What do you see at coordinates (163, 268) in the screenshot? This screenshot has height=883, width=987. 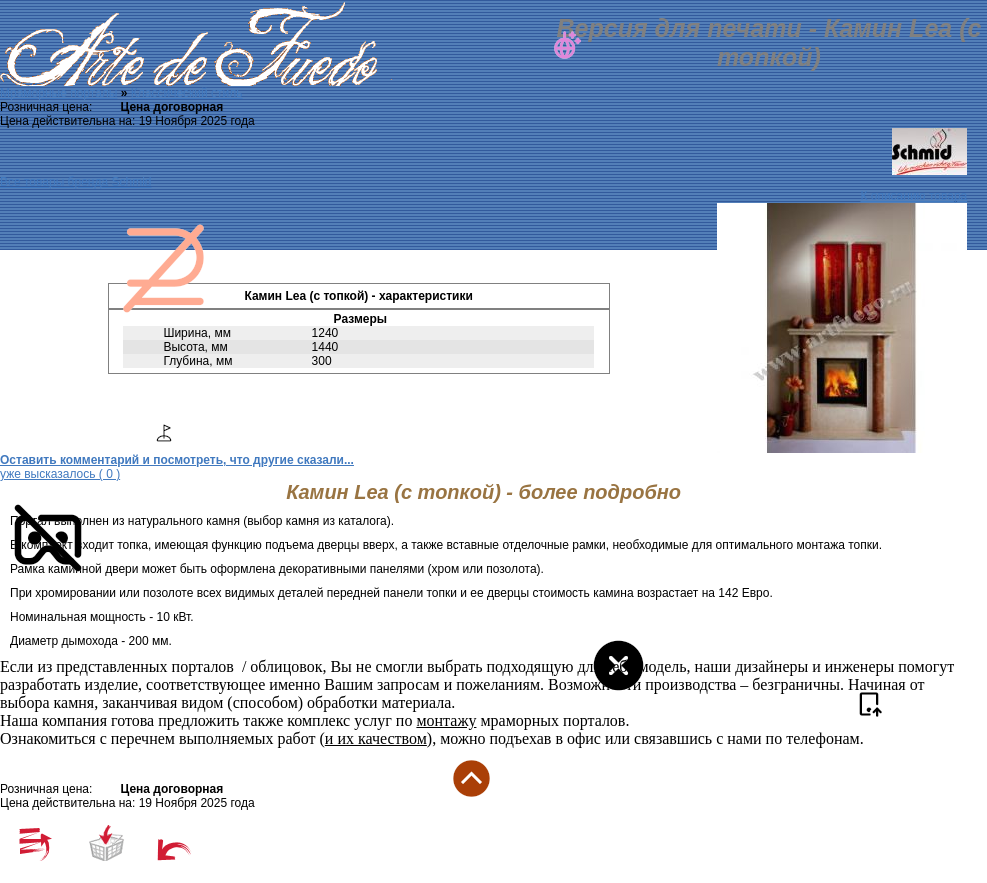 I see `indicates a set is not a superset of another in mathematical notation` at bounding box center [163, 268].